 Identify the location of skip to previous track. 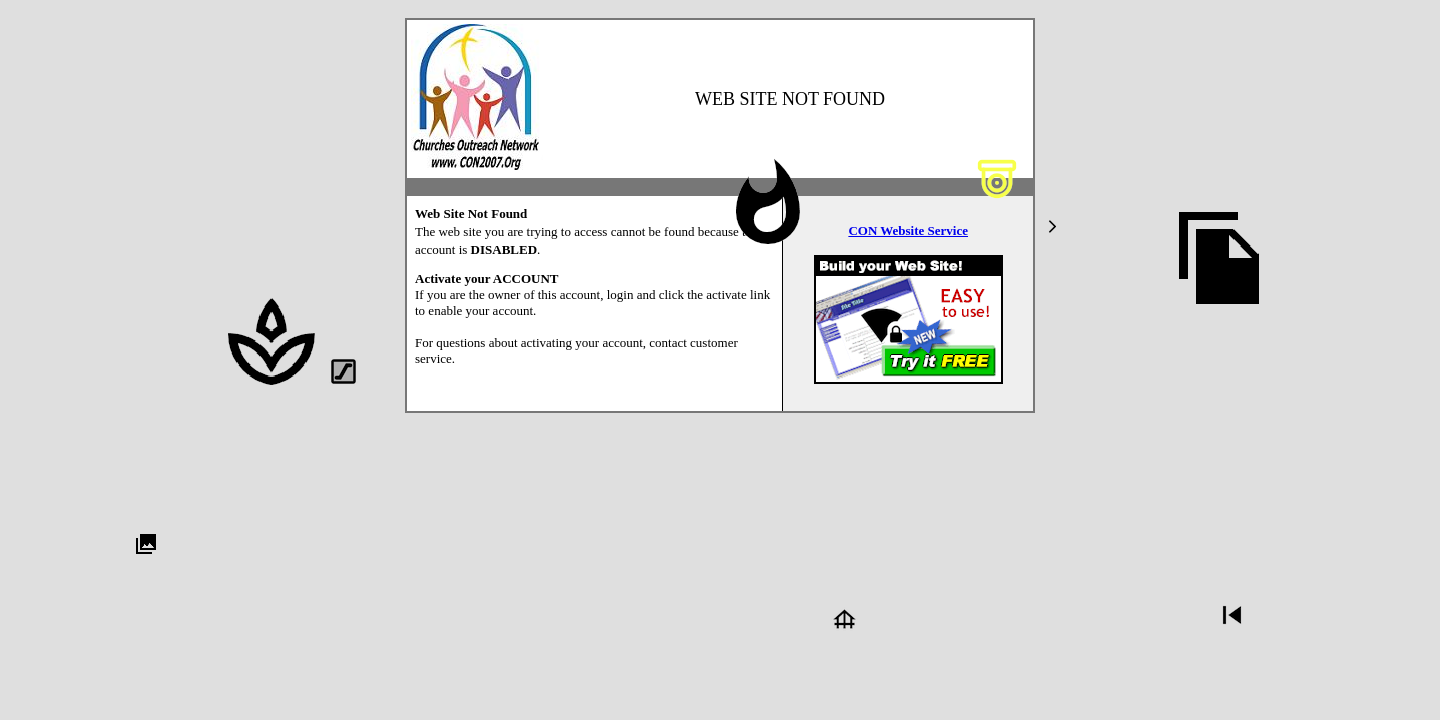
(1232, 615).